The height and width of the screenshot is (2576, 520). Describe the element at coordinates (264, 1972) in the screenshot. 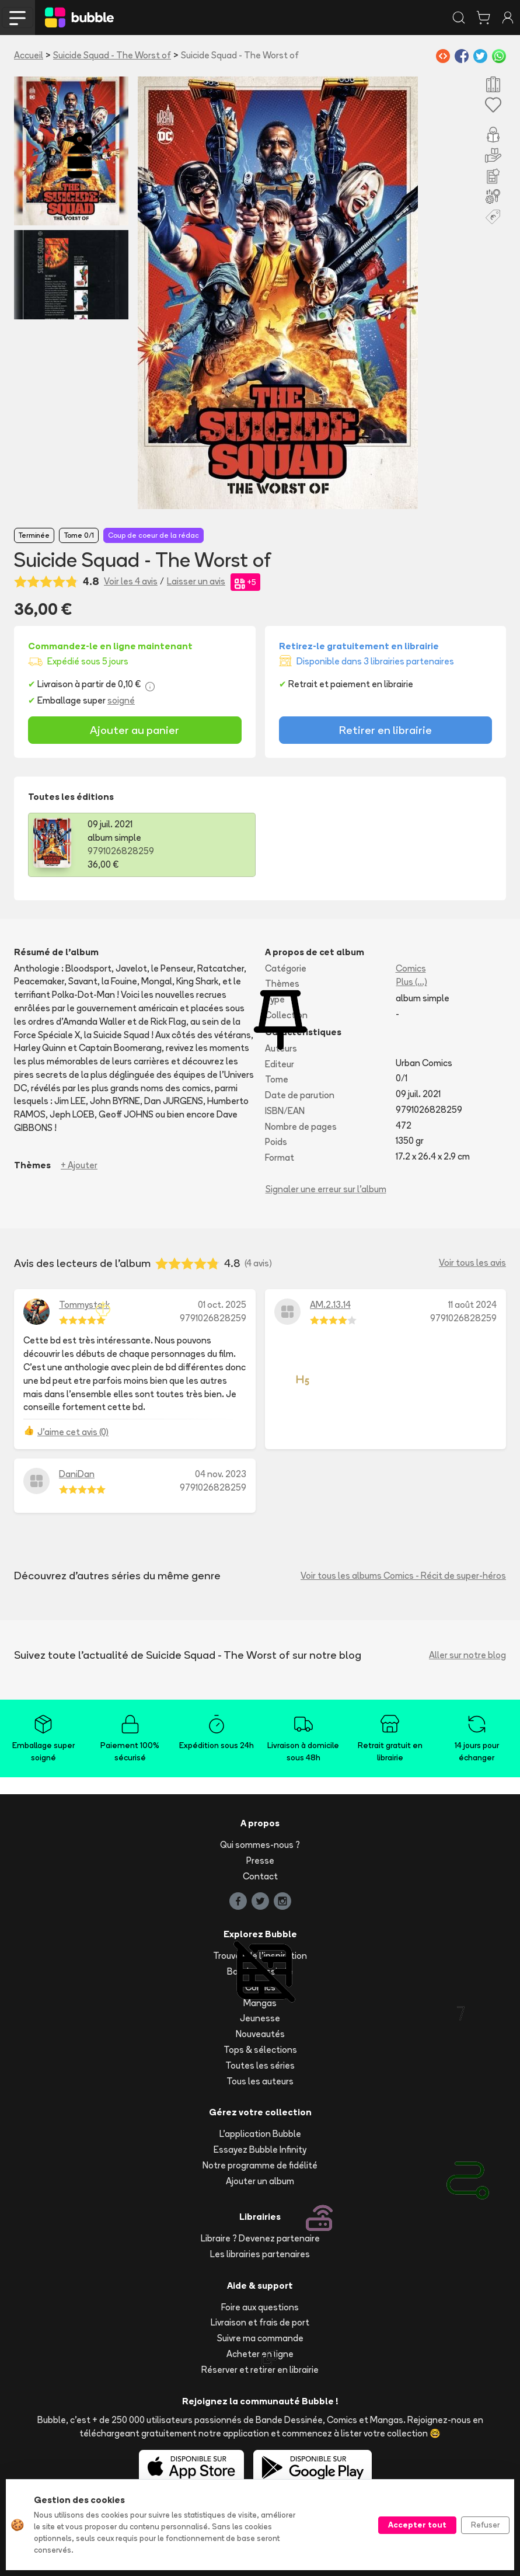

I see `disable wall or barrier feature` at that location.